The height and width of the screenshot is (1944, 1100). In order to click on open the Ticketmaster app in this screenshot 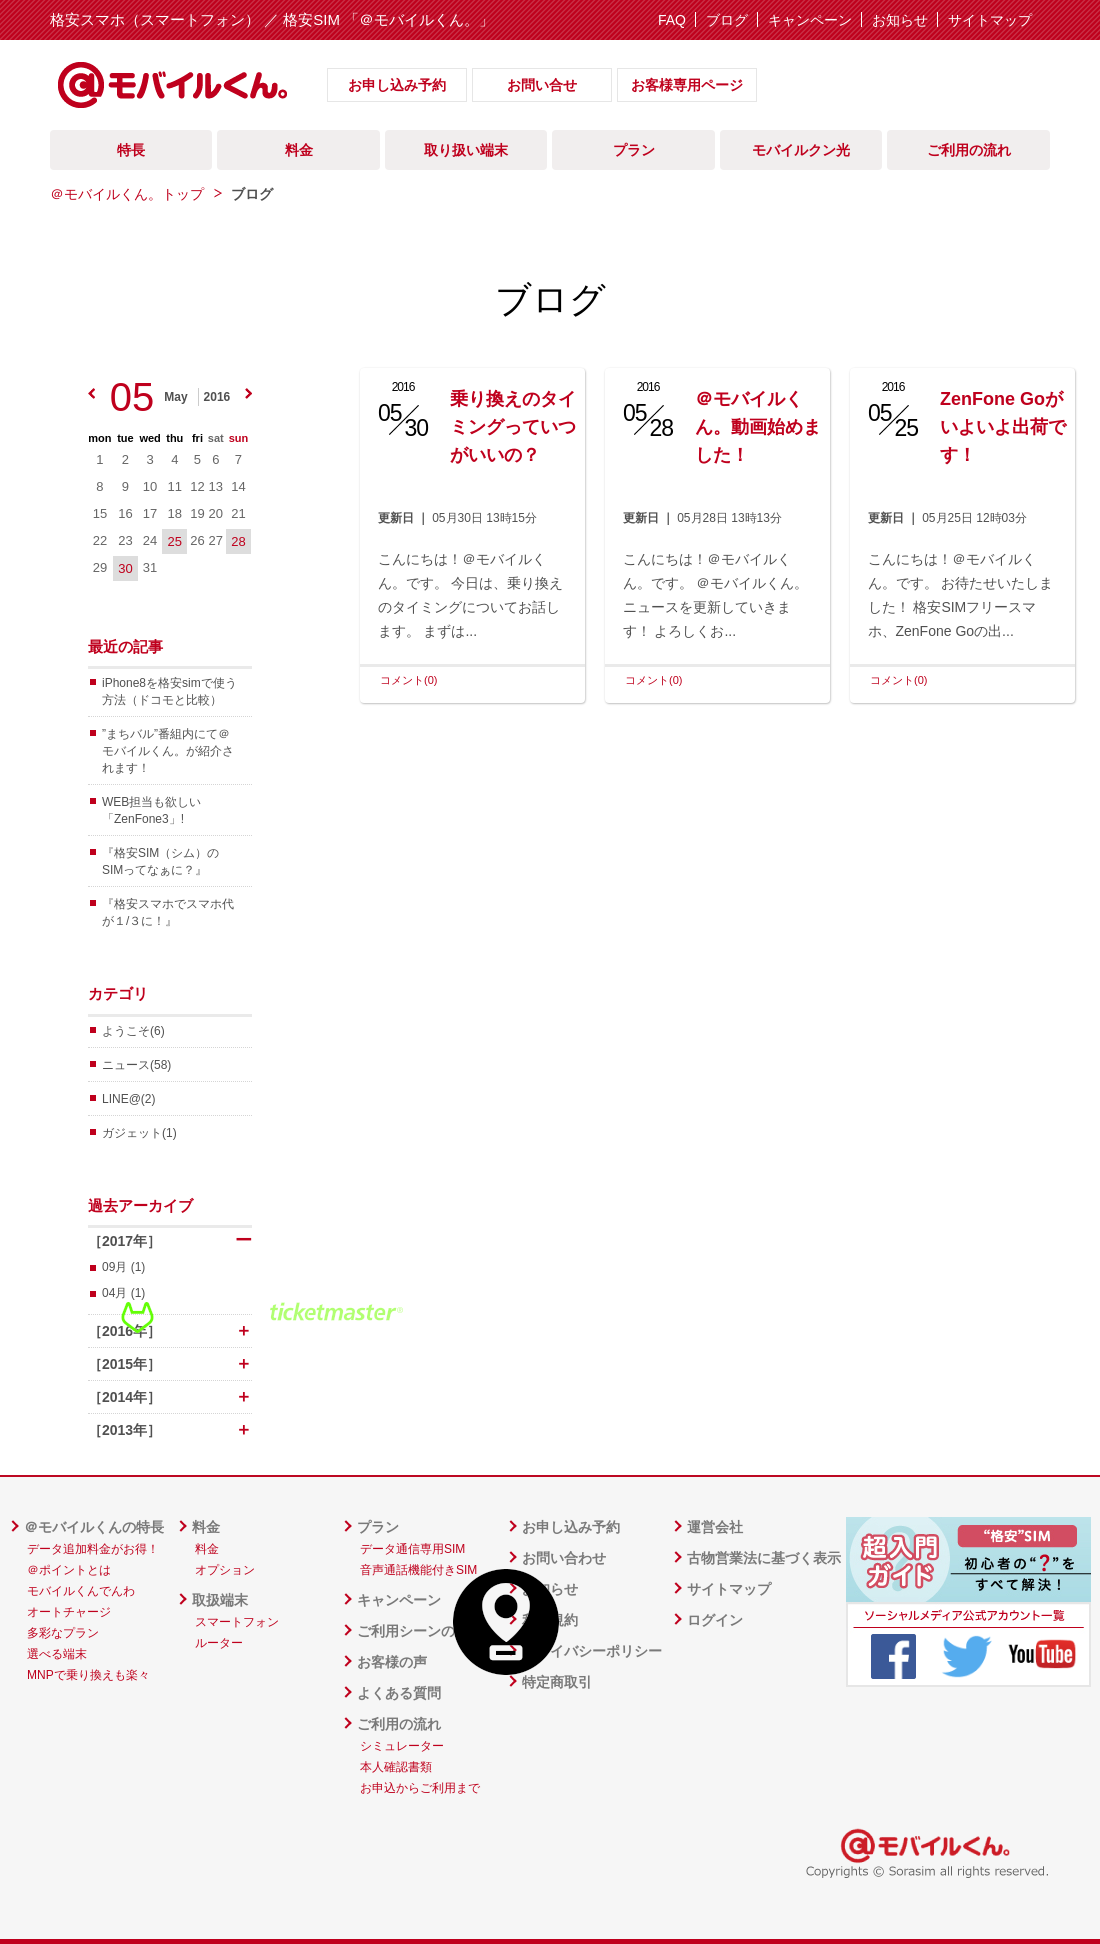, I will do `click(336, 1311)`.